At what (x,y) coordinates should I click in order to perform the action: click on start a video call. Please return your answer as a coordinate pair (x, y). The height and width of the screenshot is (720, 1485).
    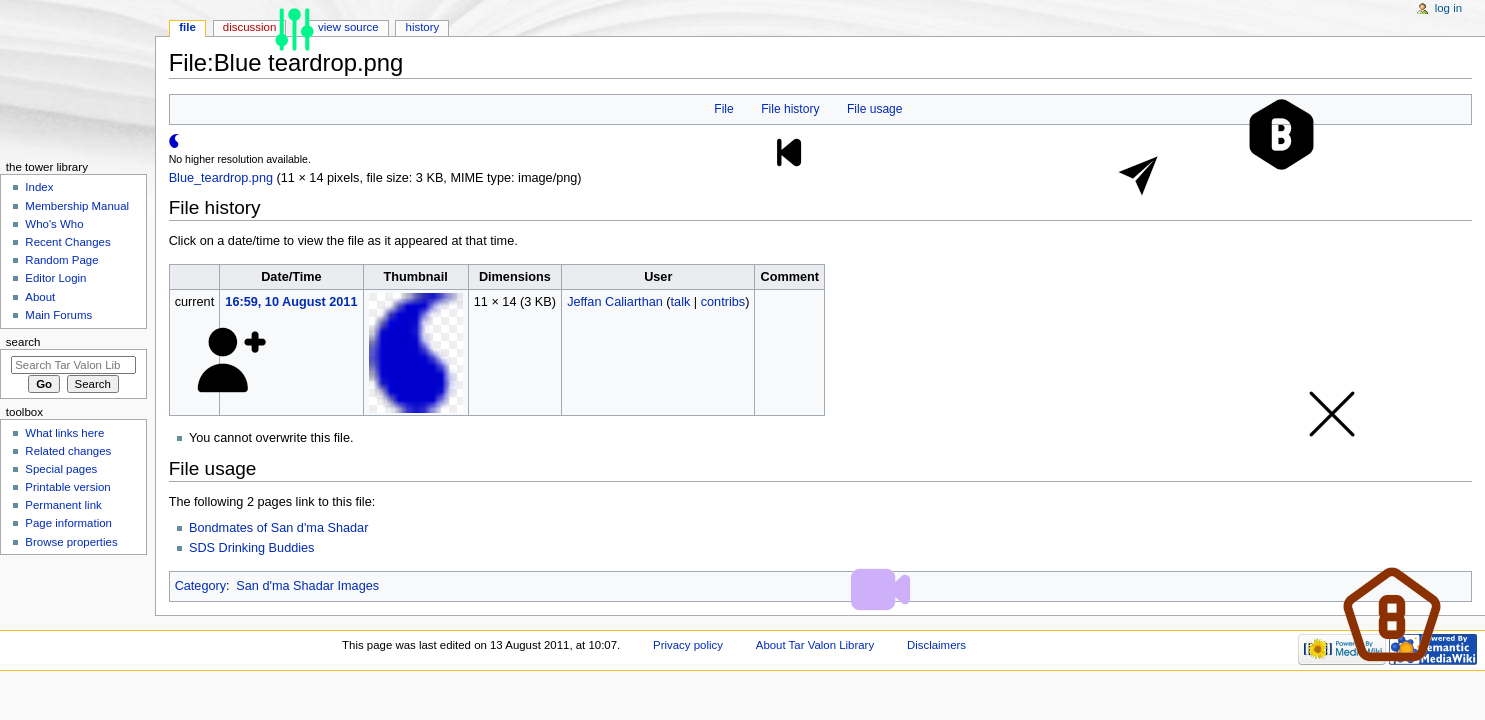
    Looking at the image, I should click on (880, 589).